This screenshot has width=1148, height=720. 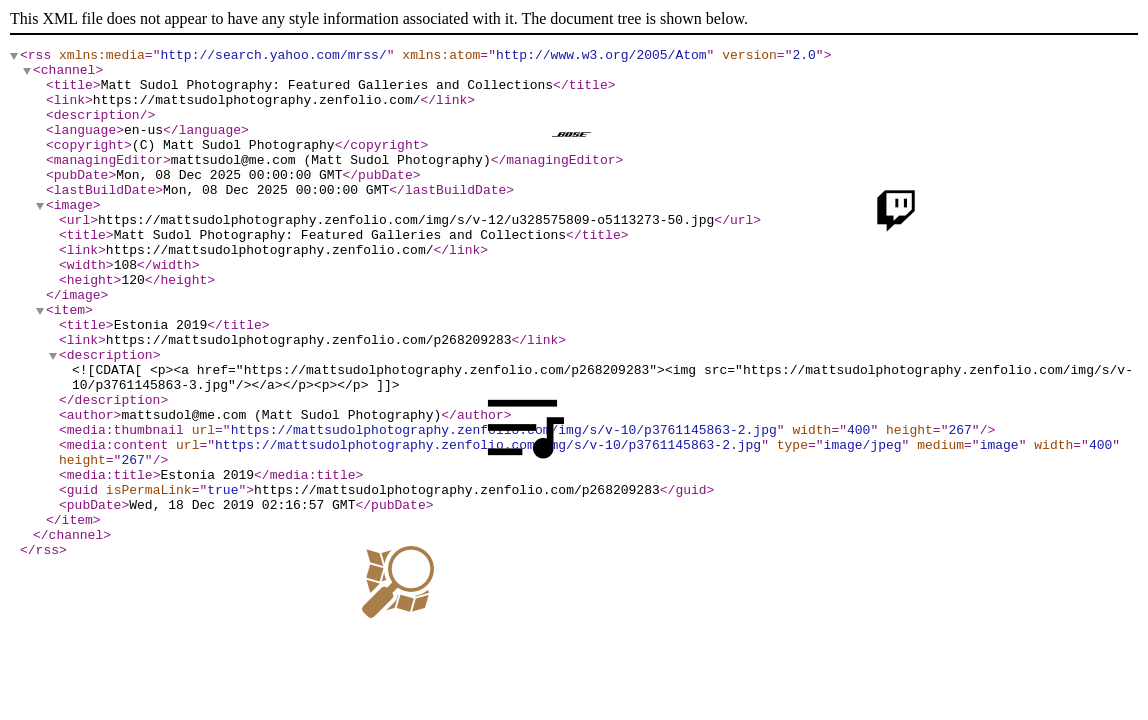 I want to click on visit the Bose website or store, so click(x=571, y=134).